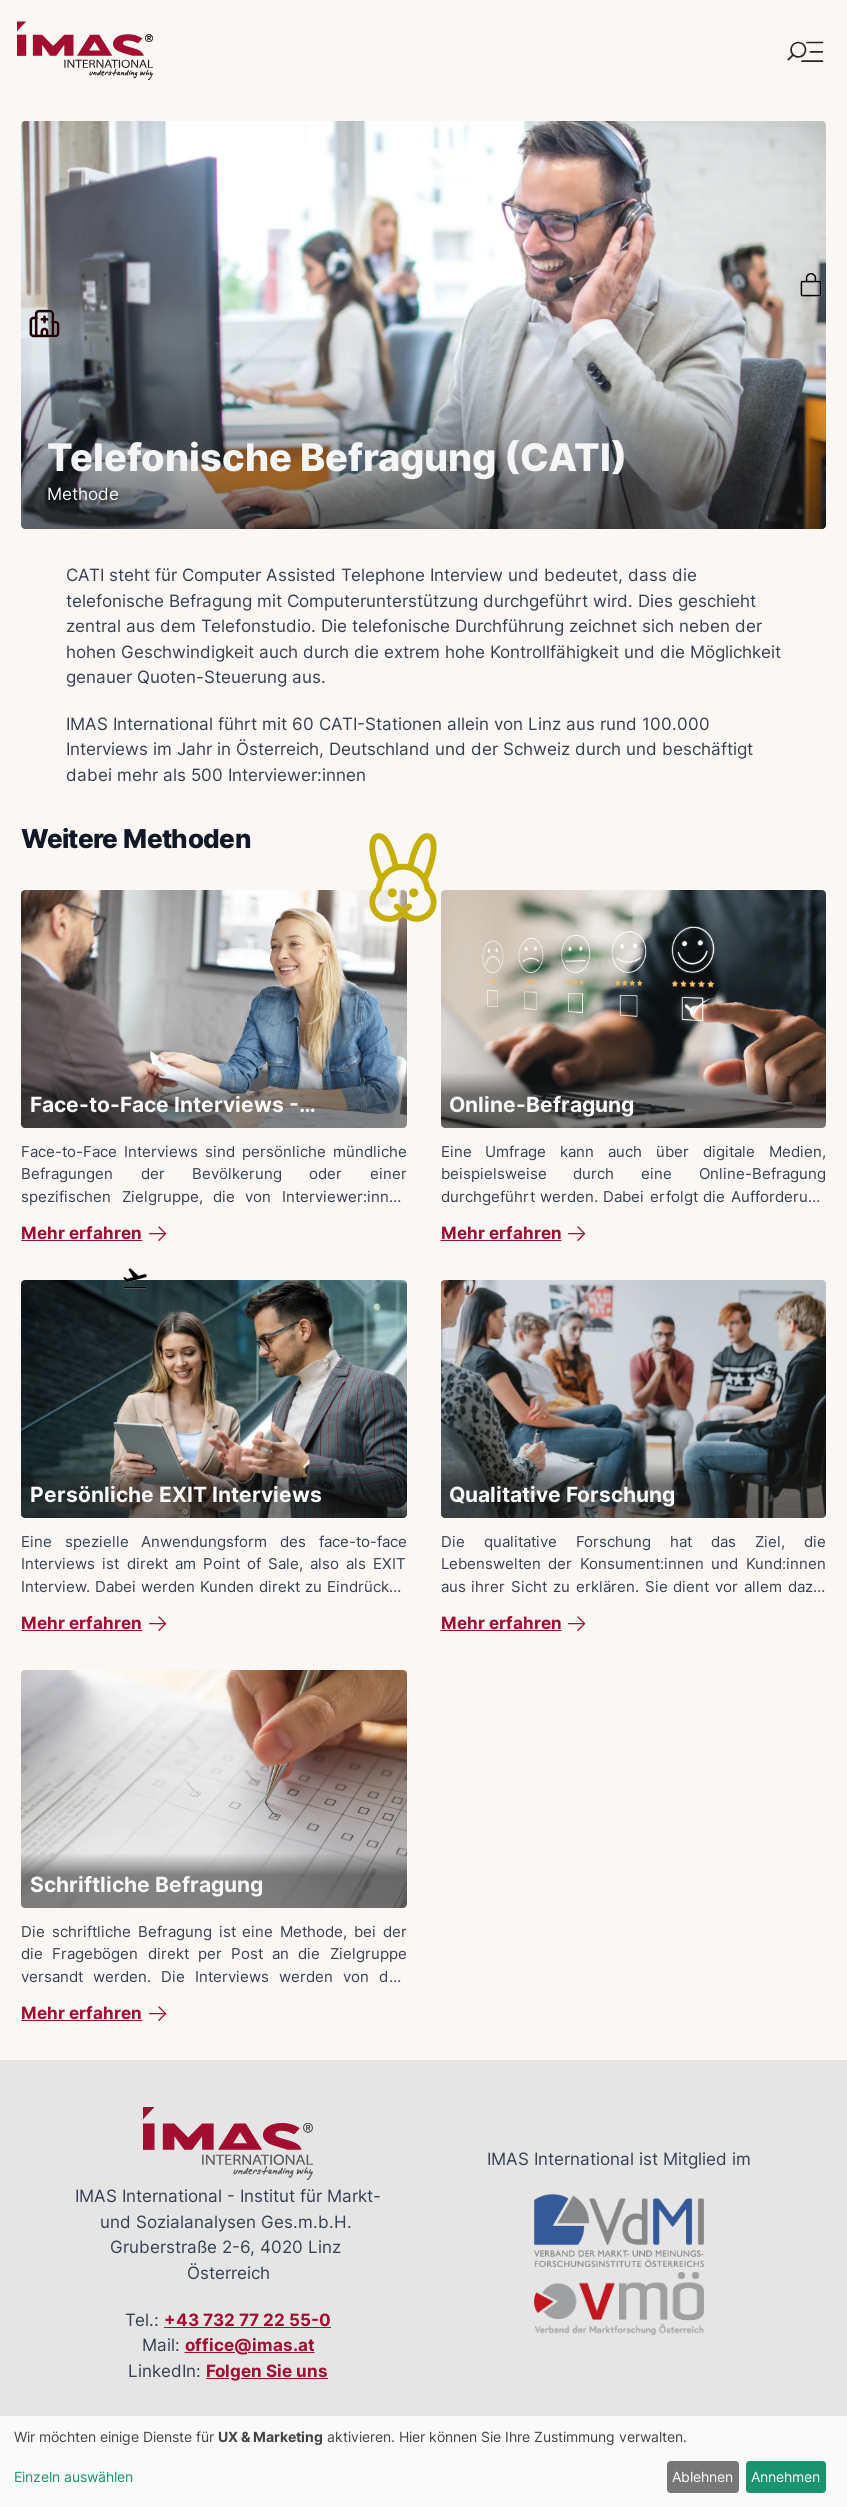 The height and width of the screenshot is (2507, 847). What do you see at coordinates (403, 879) in the screenshot?
I see `access pet or animal-related features` at bounding box center [403, 879].